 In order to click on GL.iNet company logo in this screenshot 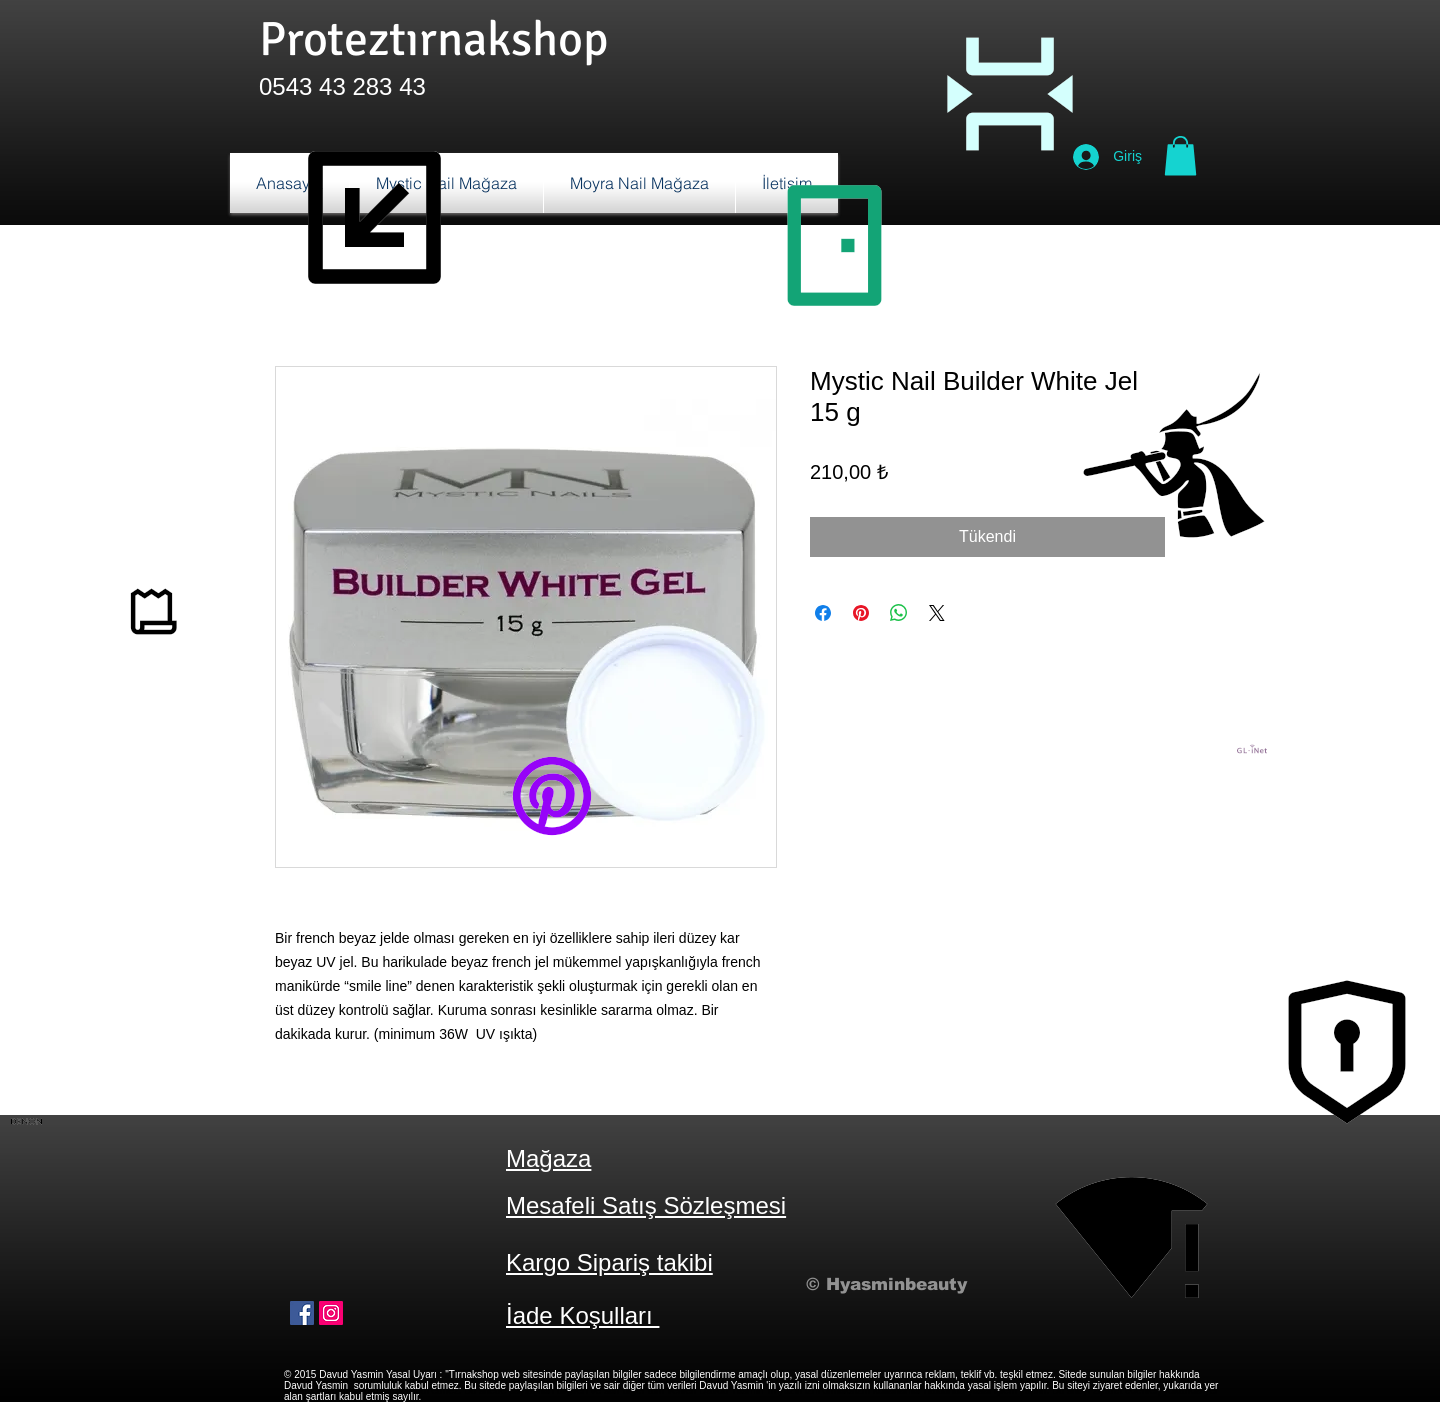, I will do `click(1252, 749)`.